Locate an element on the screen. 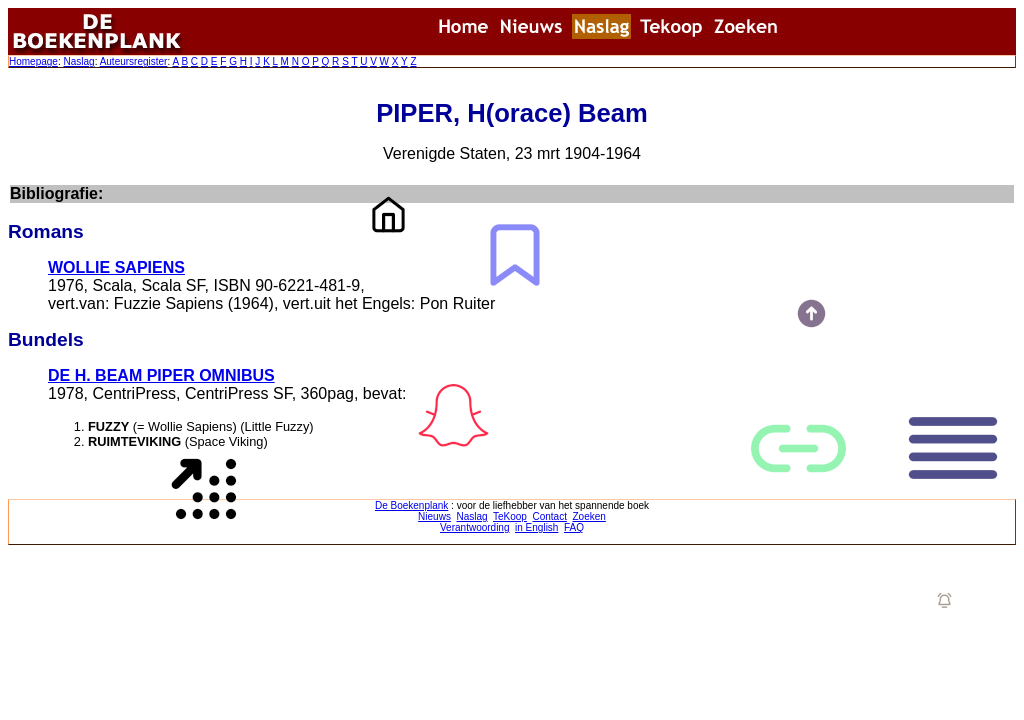  indicates new notifications or alerts is located at coordinates (944, 600).